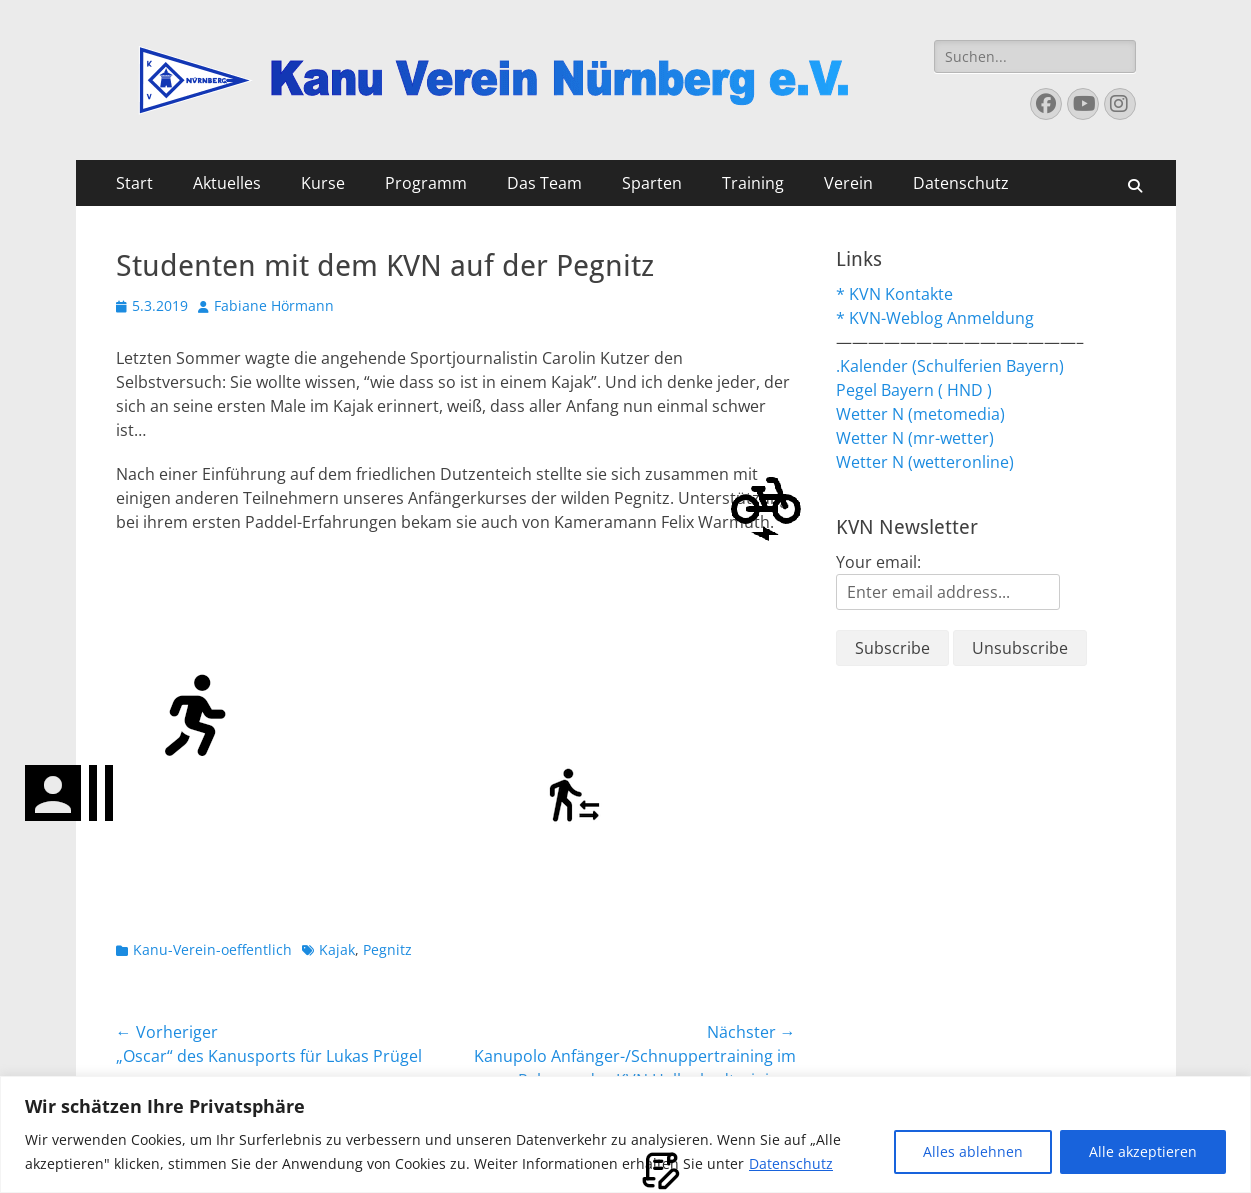 This screenshot has height=1193, width=1251. What do you see at coordinates (660, 1170) in the screenshot?
I see `view or manage contracts` at bounding box center [660, 1170].